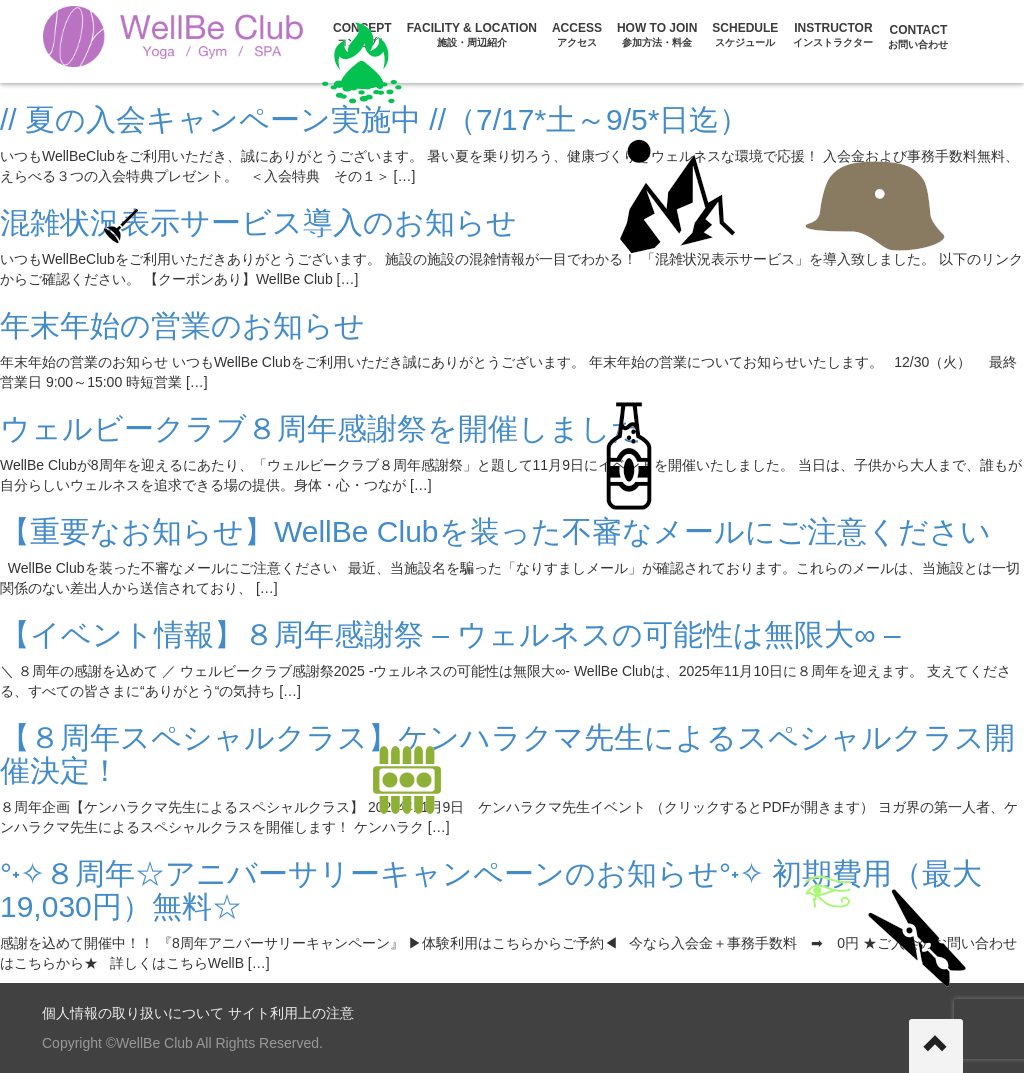  I want to click on access Egyptian or mythology-themed content, so click(828, 891).